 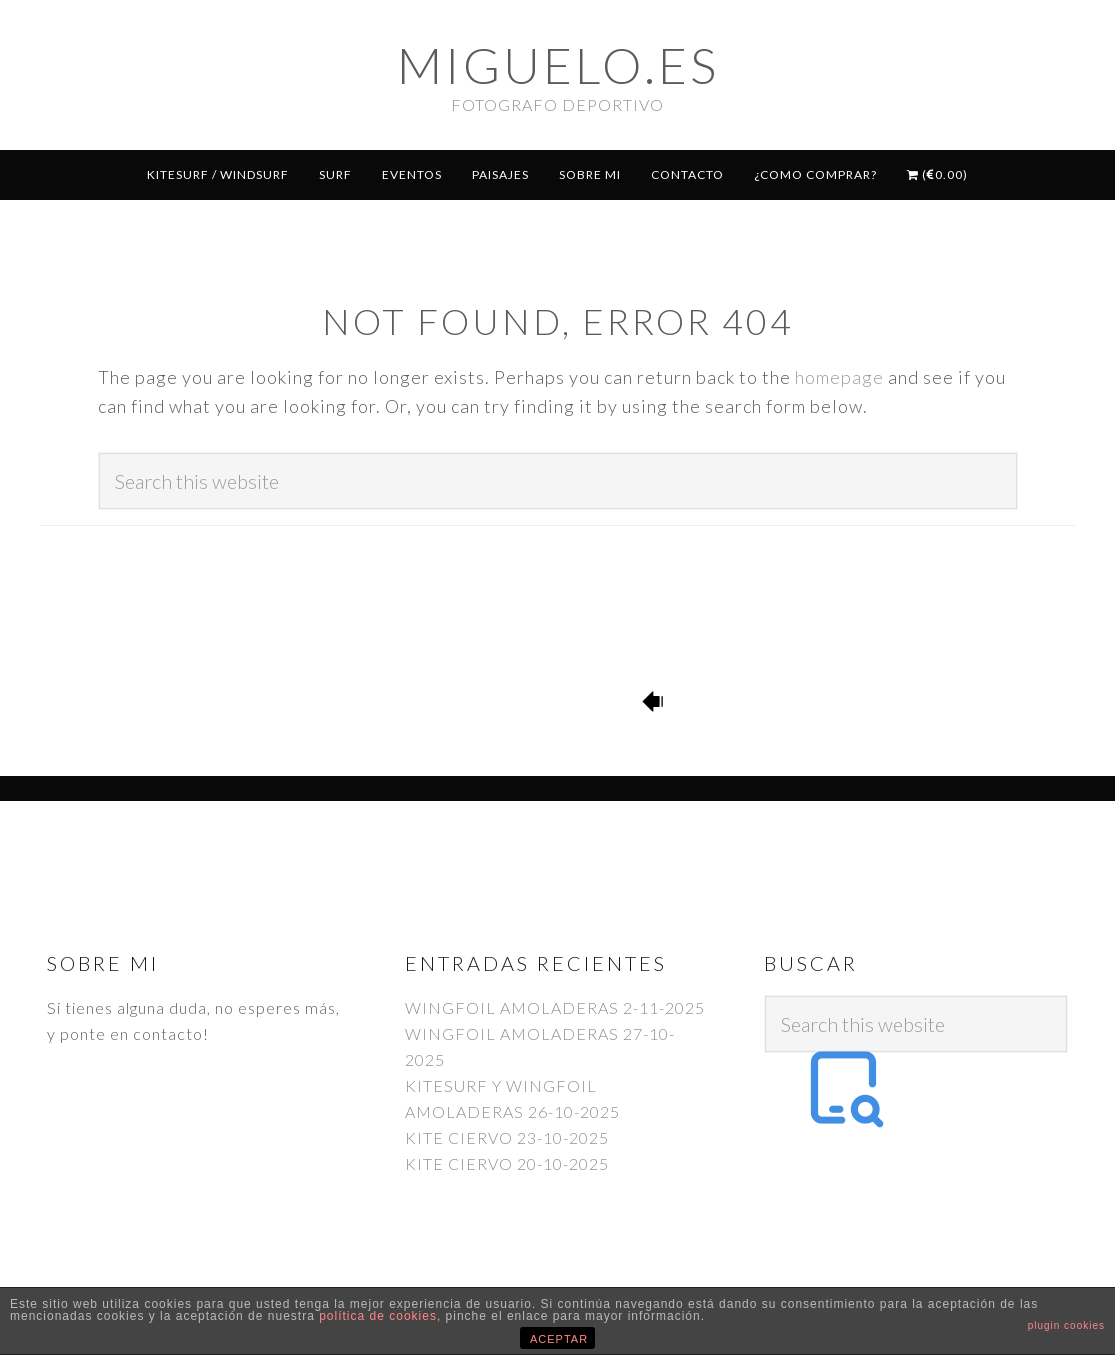 What do you see at coordinates (843, 1087) in the screenshot?
I see `search for content on iPad` at bounding box center [843, 1087].